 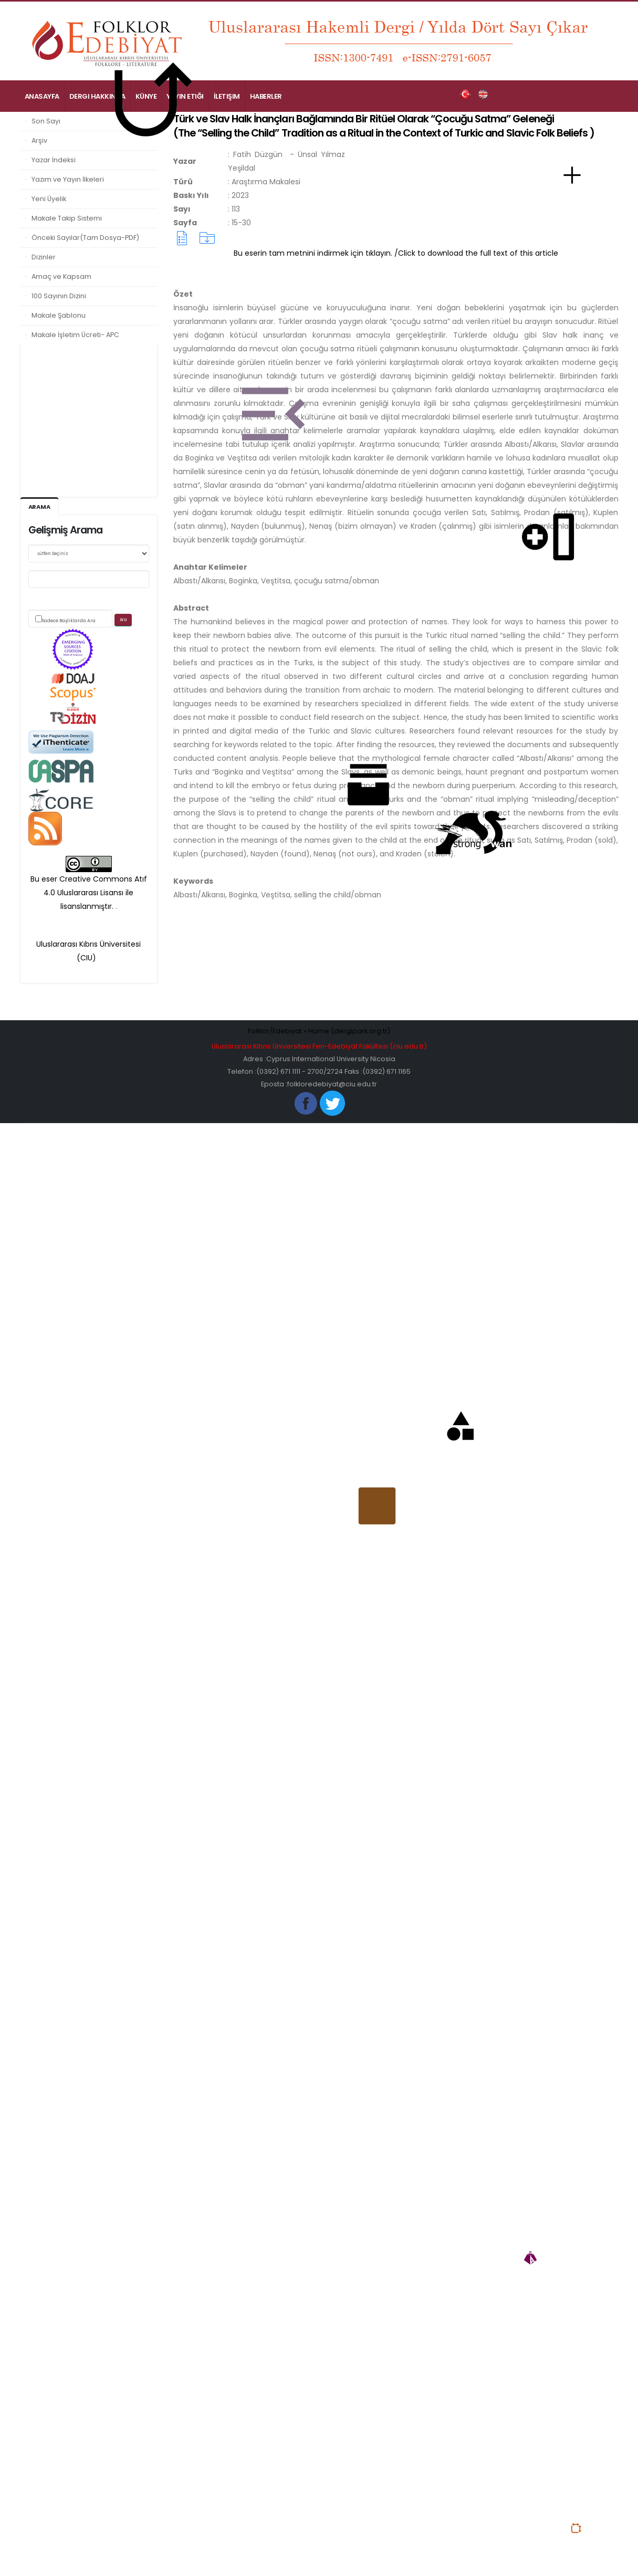 What do you see at coordinates (530, 2258) in the screenshot?
I see `asahi linux project logo` at bounding box center [530, 2258].